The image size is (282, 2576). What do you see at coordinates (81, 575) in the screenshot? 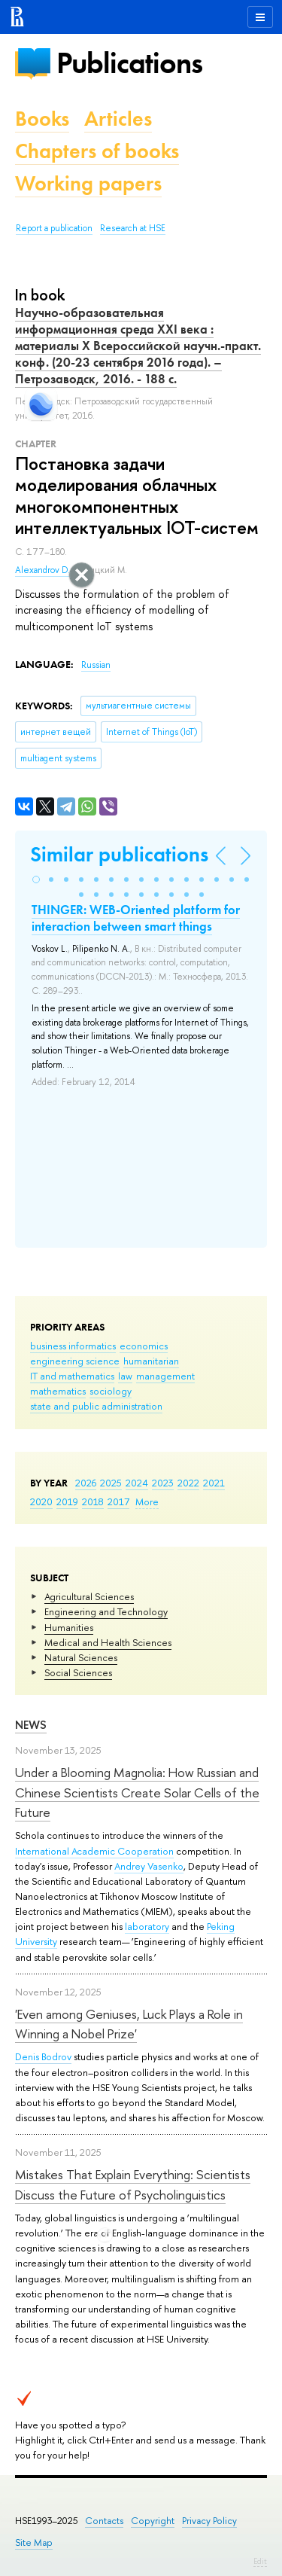
I see `indicates an unavailable or inaccessible item` at bounding box center [81, 575].